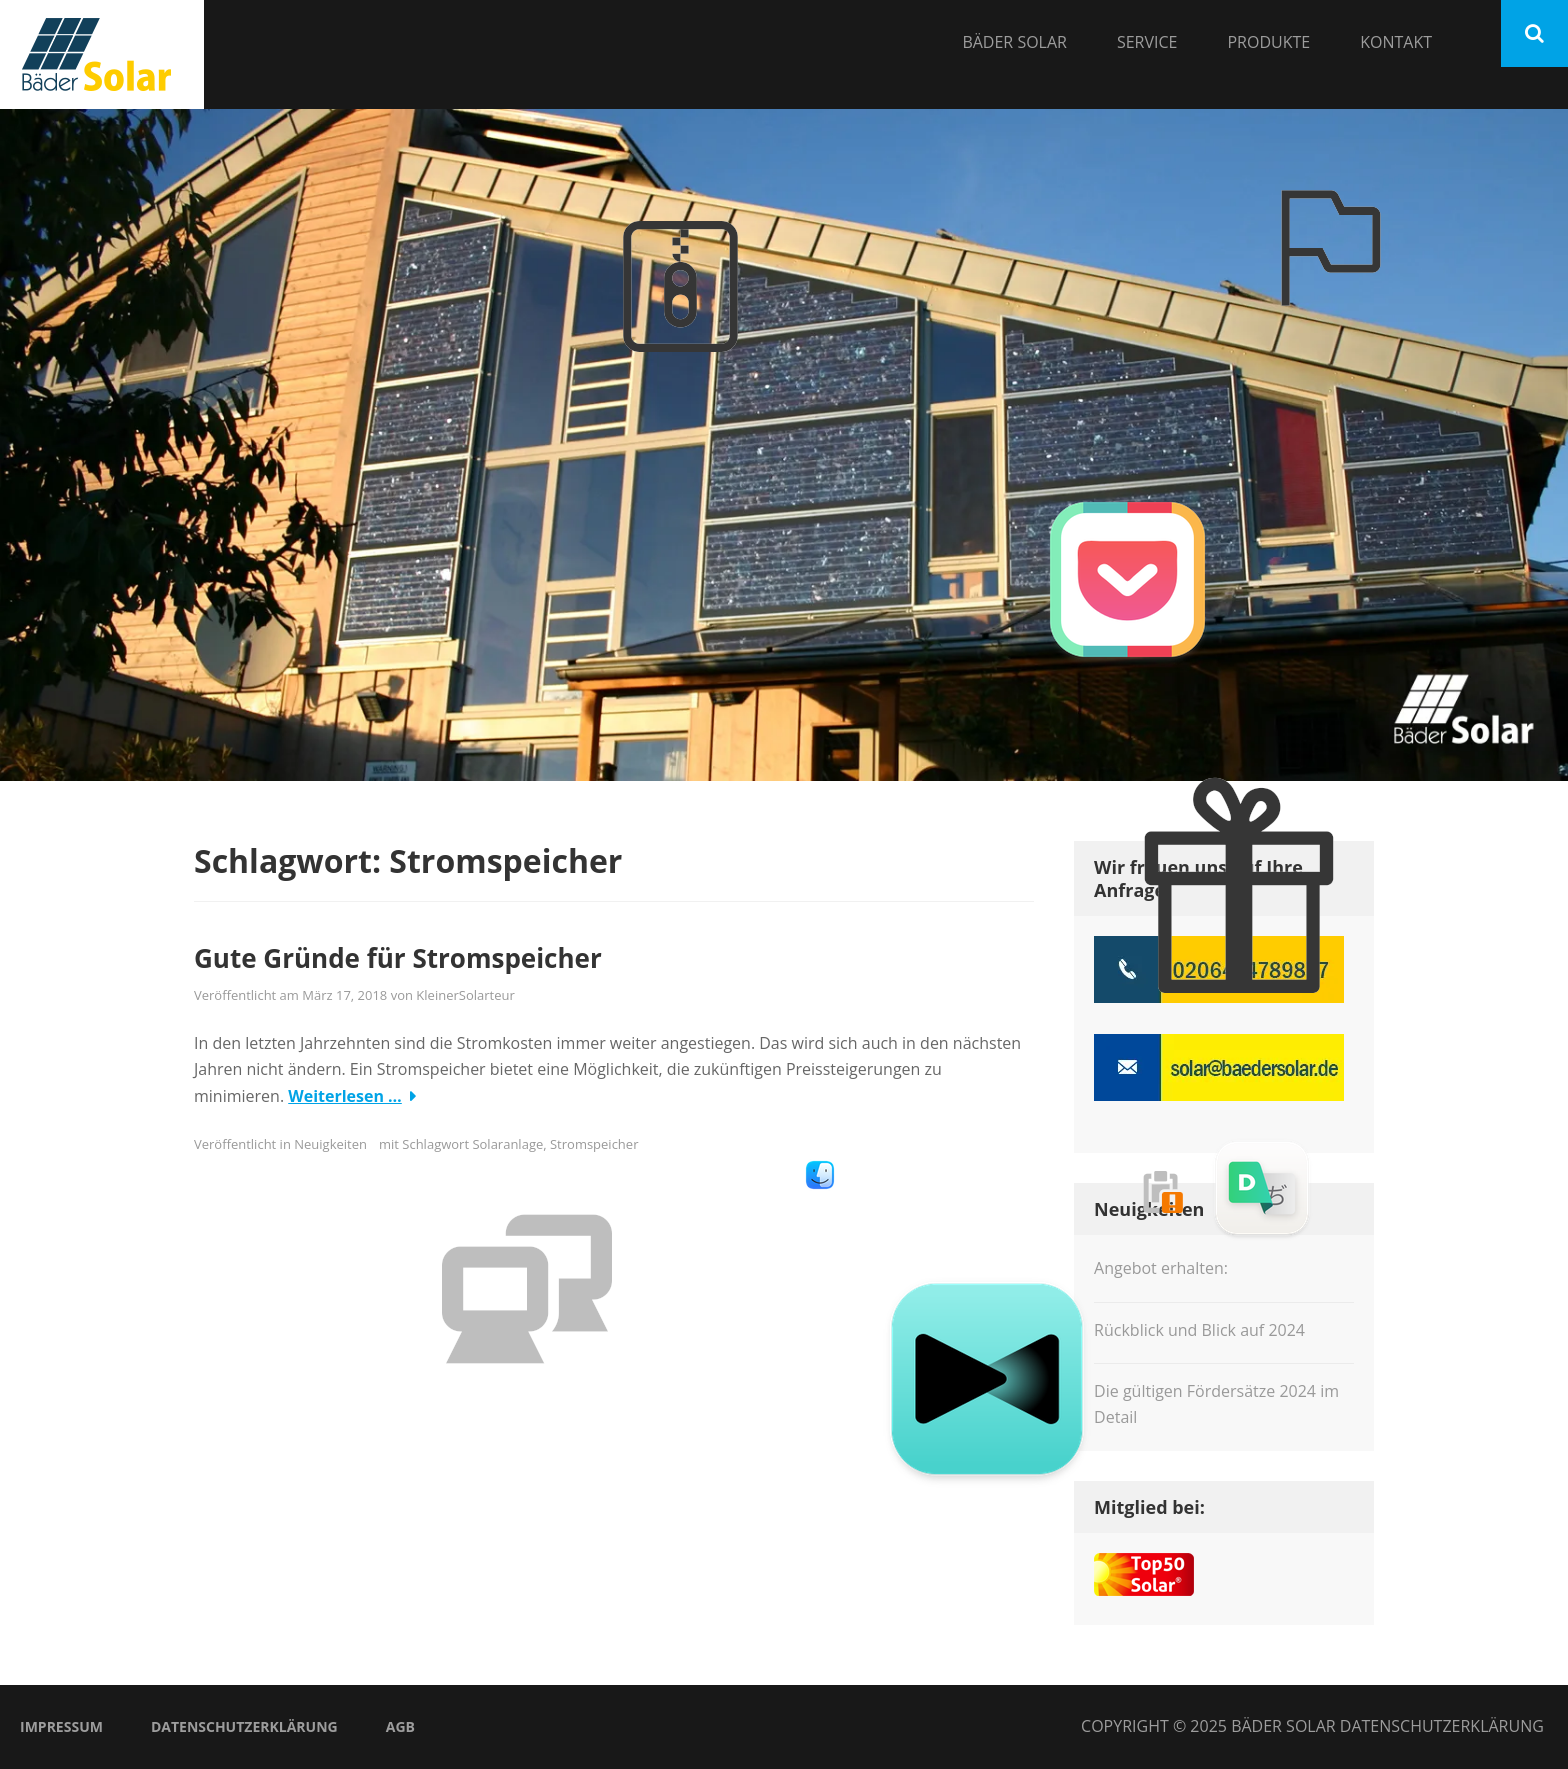 The width and height of the screenshot is (1568, 1769). What do you see at coordinates (680, 286) in the screenshot?
I see `open archive or compressed file manager` at bounding box center [680, 286].